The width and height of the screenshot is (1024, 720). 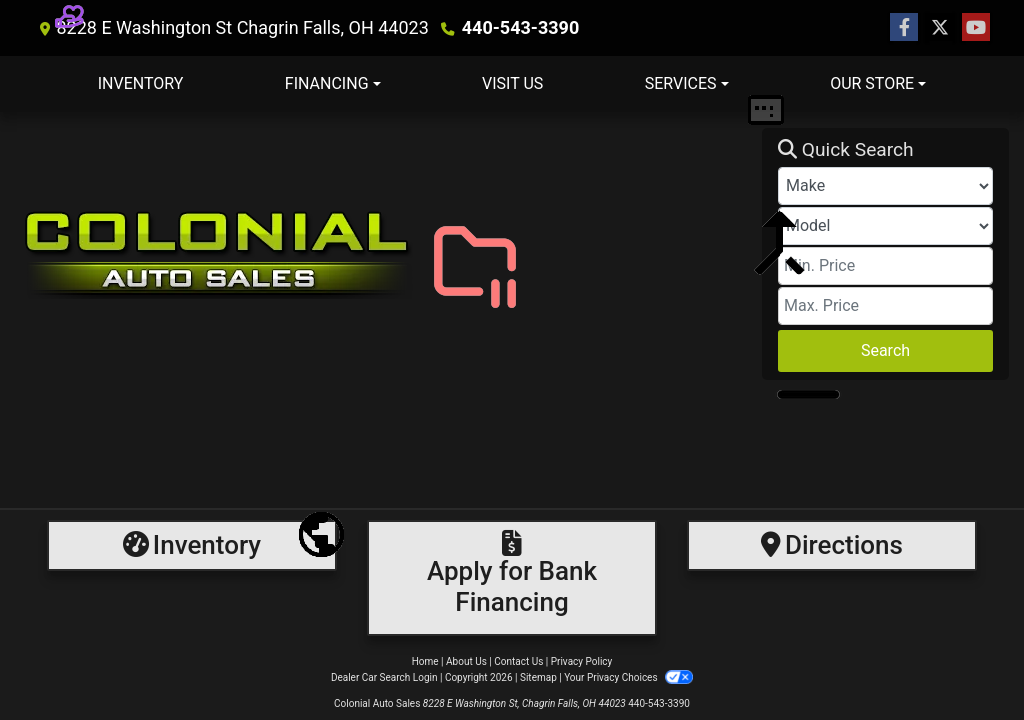 I want to click on access public or global content, so click(x=321, y=534).